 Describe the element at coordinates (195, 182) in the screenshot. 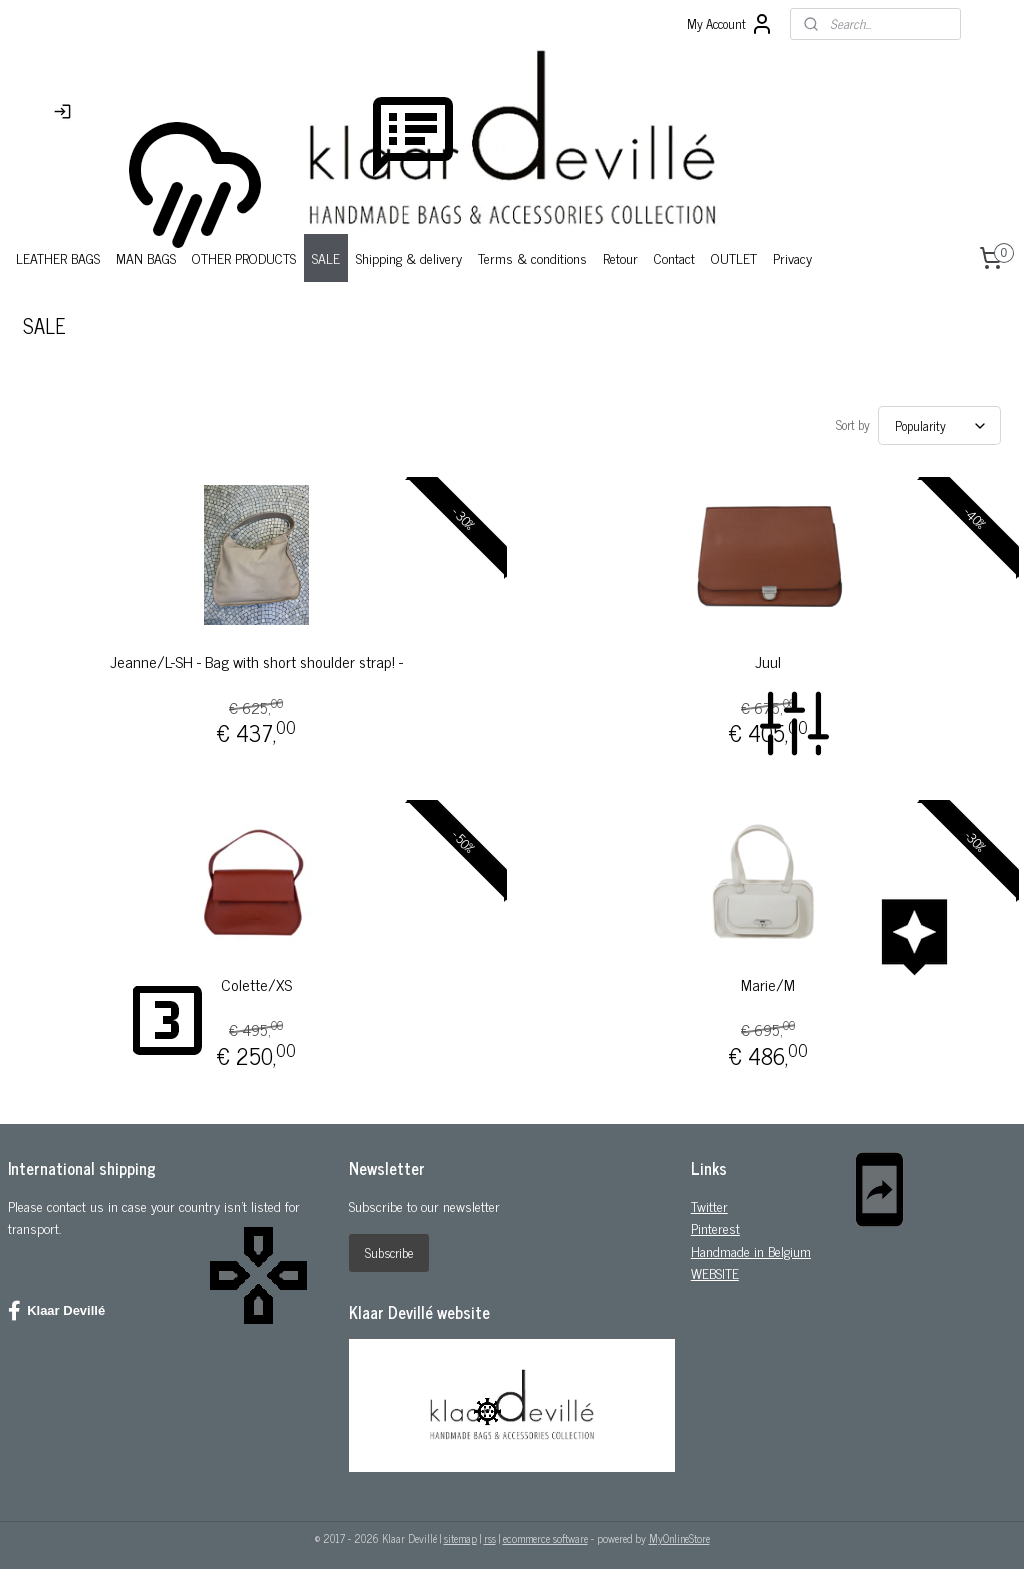

I see `indicates rainy and windy weather conditions` at that location.